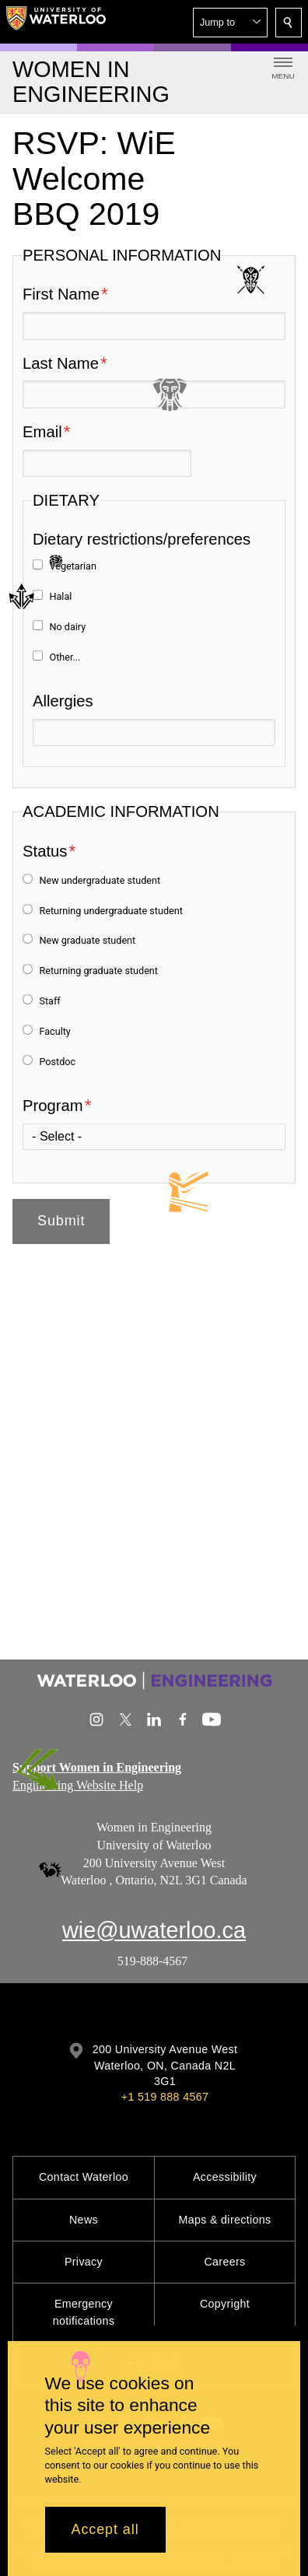 This screenshot has height=2576, width=308. Describe the element at coordinates (187, 1192) in the screenshot. I see `lock picking skill or ability in a game` at that location.